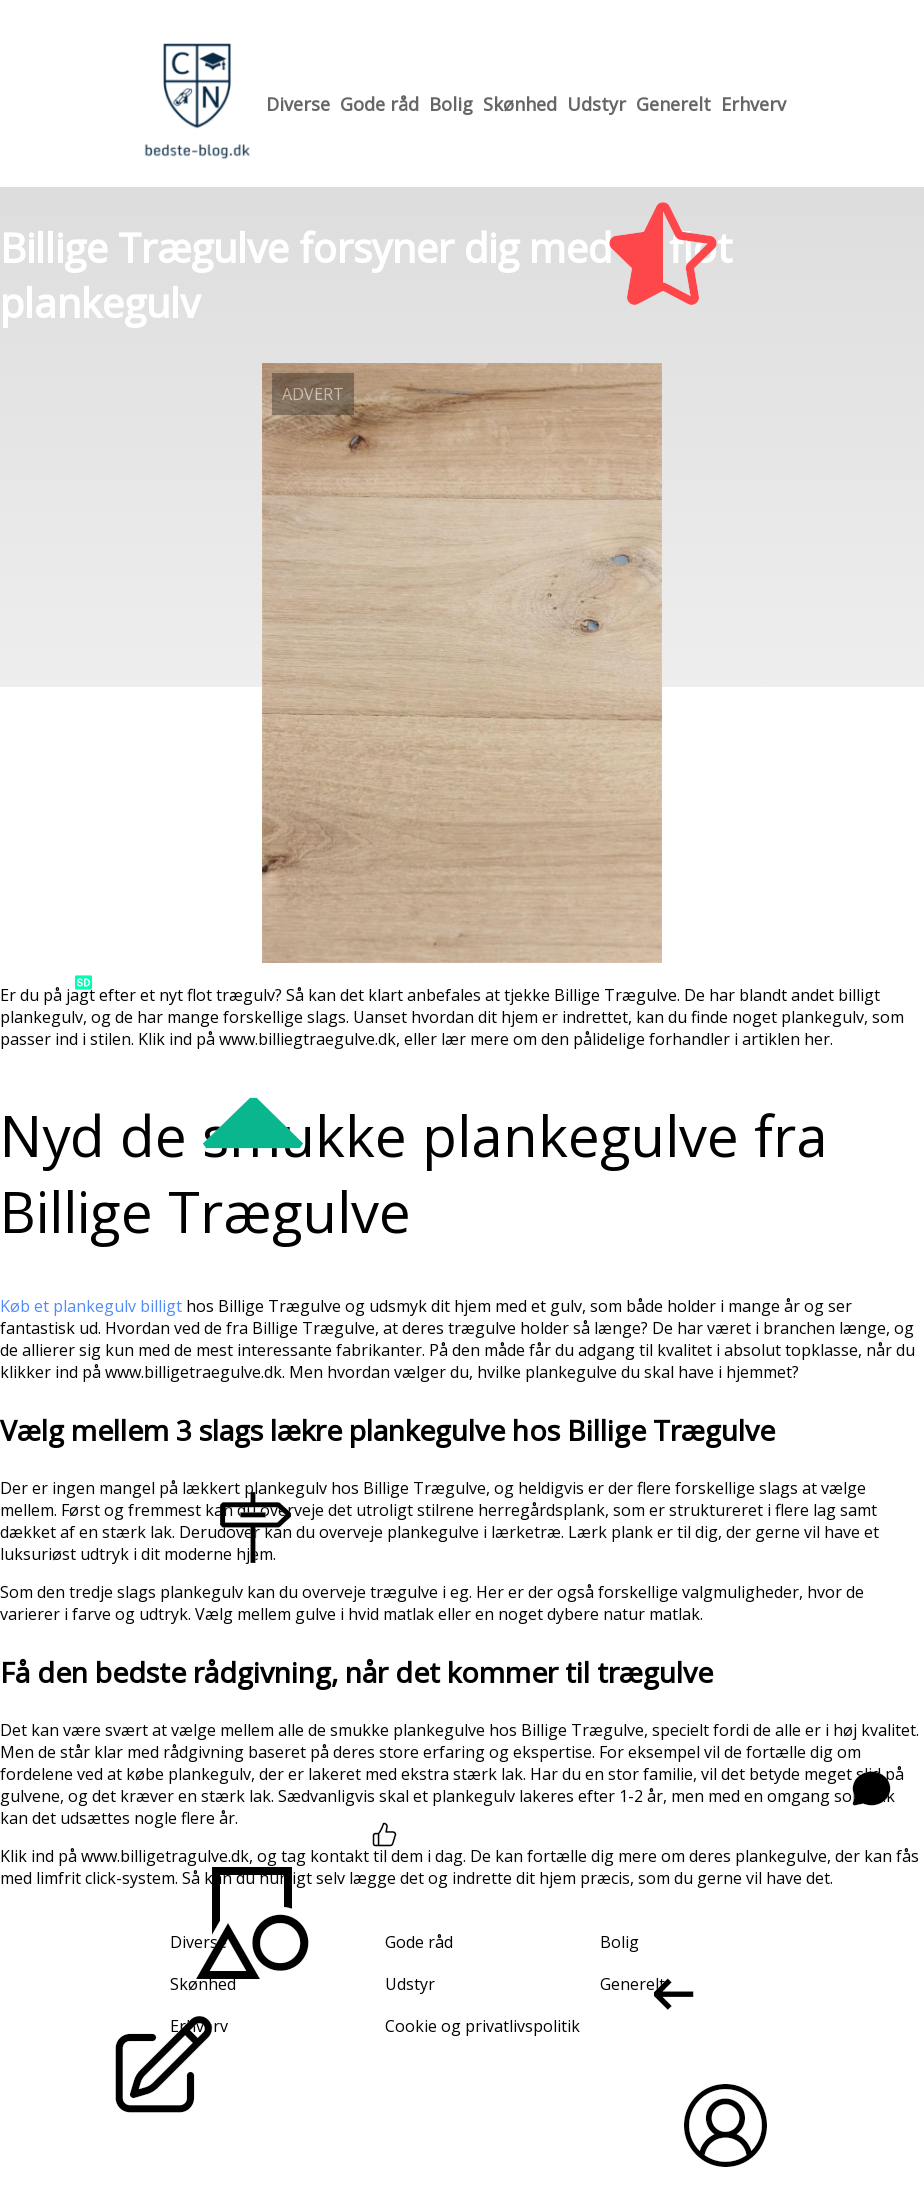 The height and width of the screenshot is (2211, 924). Describe the element at coordinates (255, 1527) in the screenshot. I see `view project milestones` at that location.